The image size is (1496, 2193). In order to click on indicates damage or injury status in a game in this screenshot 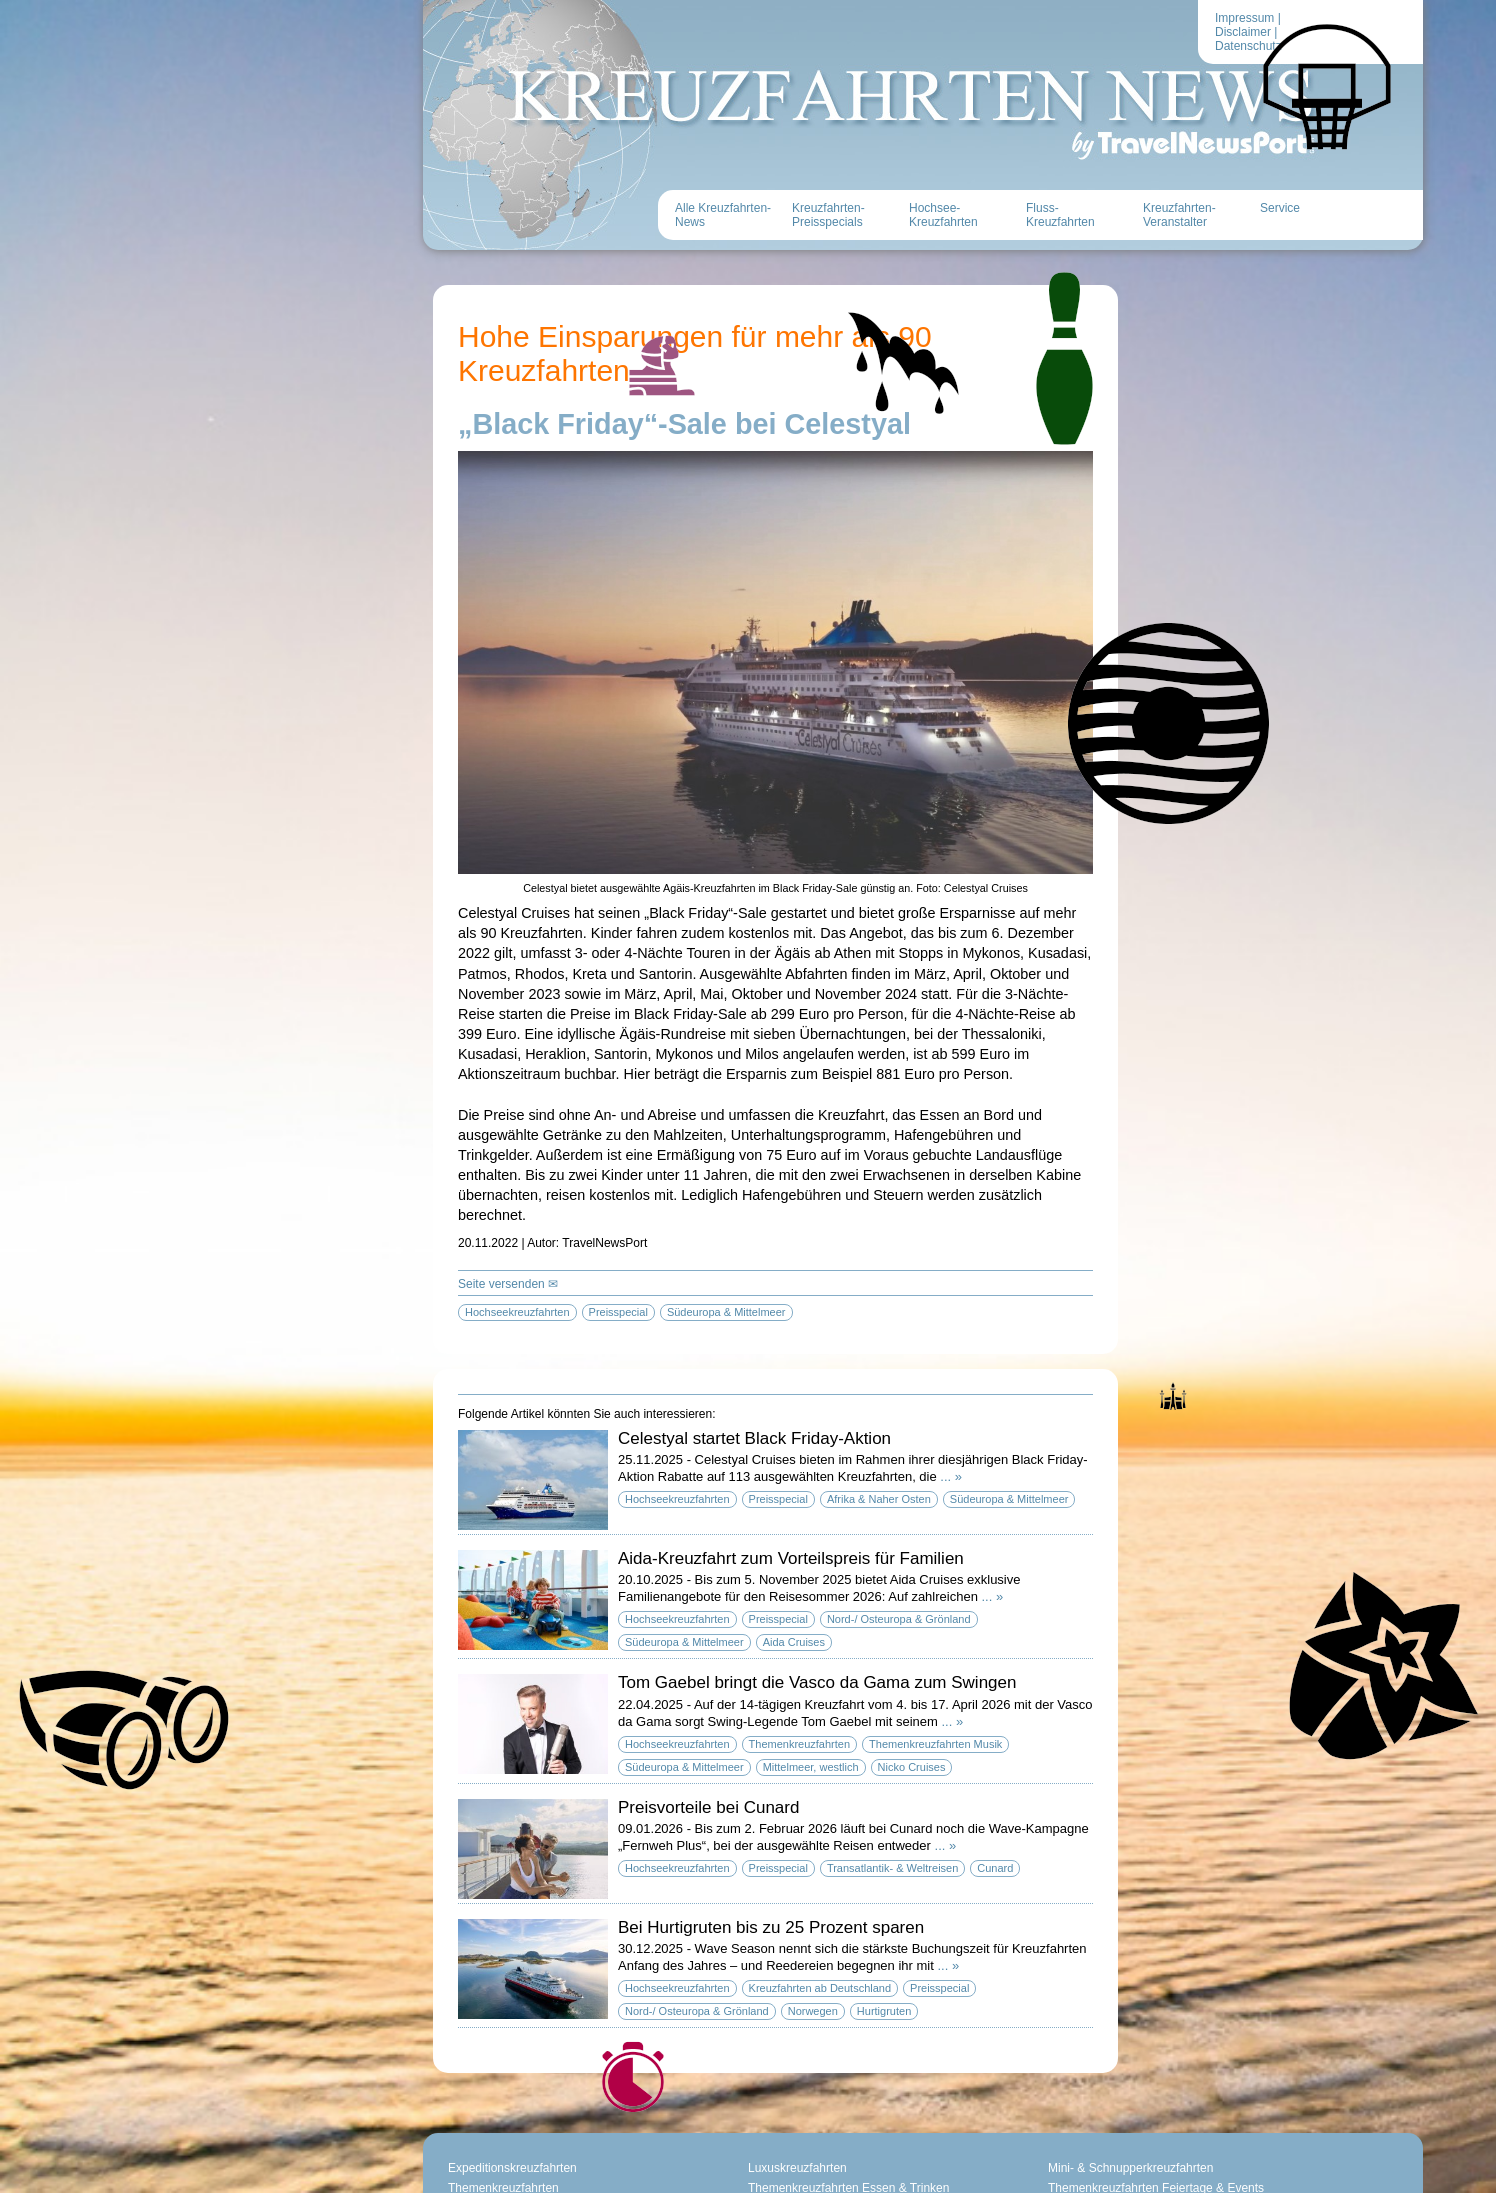, I will do `click(903, 366)`.